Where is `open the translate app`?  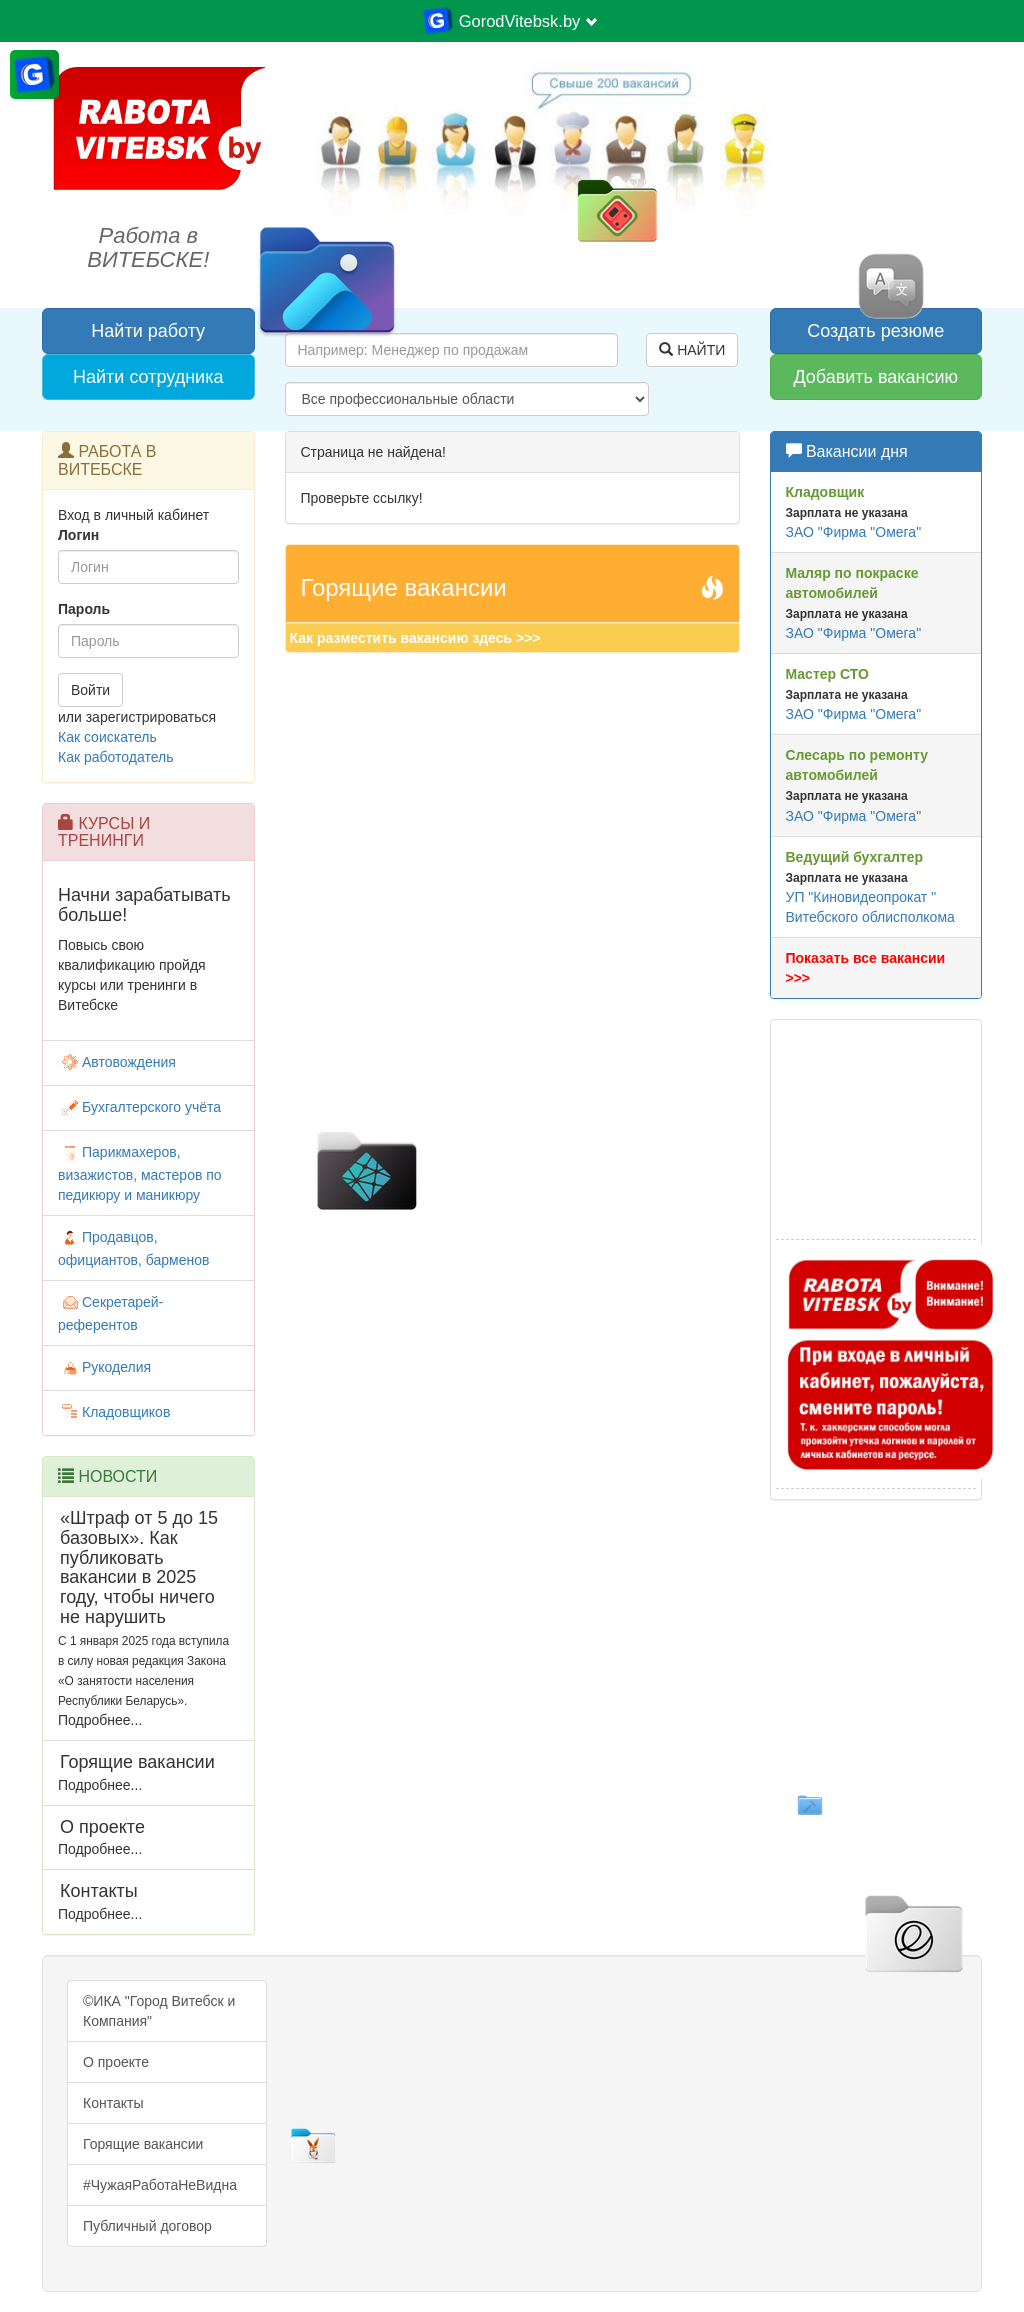
open the translate app is located at coordinates (891, 286).